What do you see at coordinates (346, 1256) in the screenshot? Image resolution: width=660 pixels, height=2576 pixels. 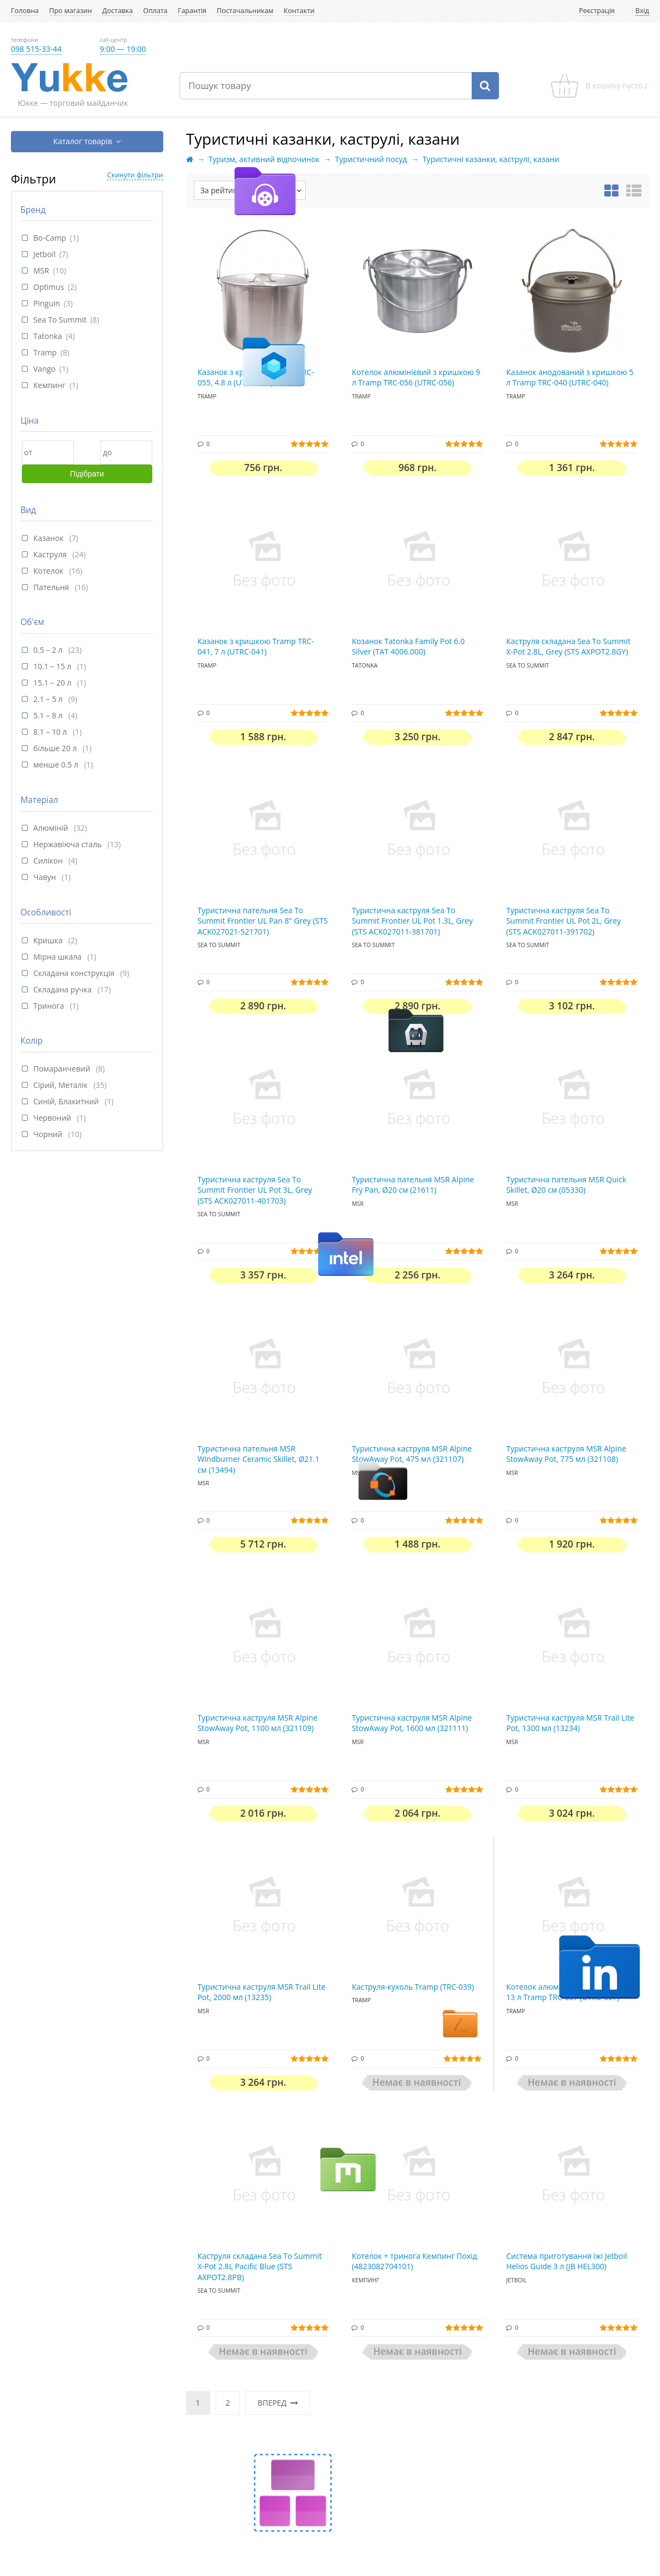 I see `folder containing intel-related files or software` at bounding box center [346, 1256].